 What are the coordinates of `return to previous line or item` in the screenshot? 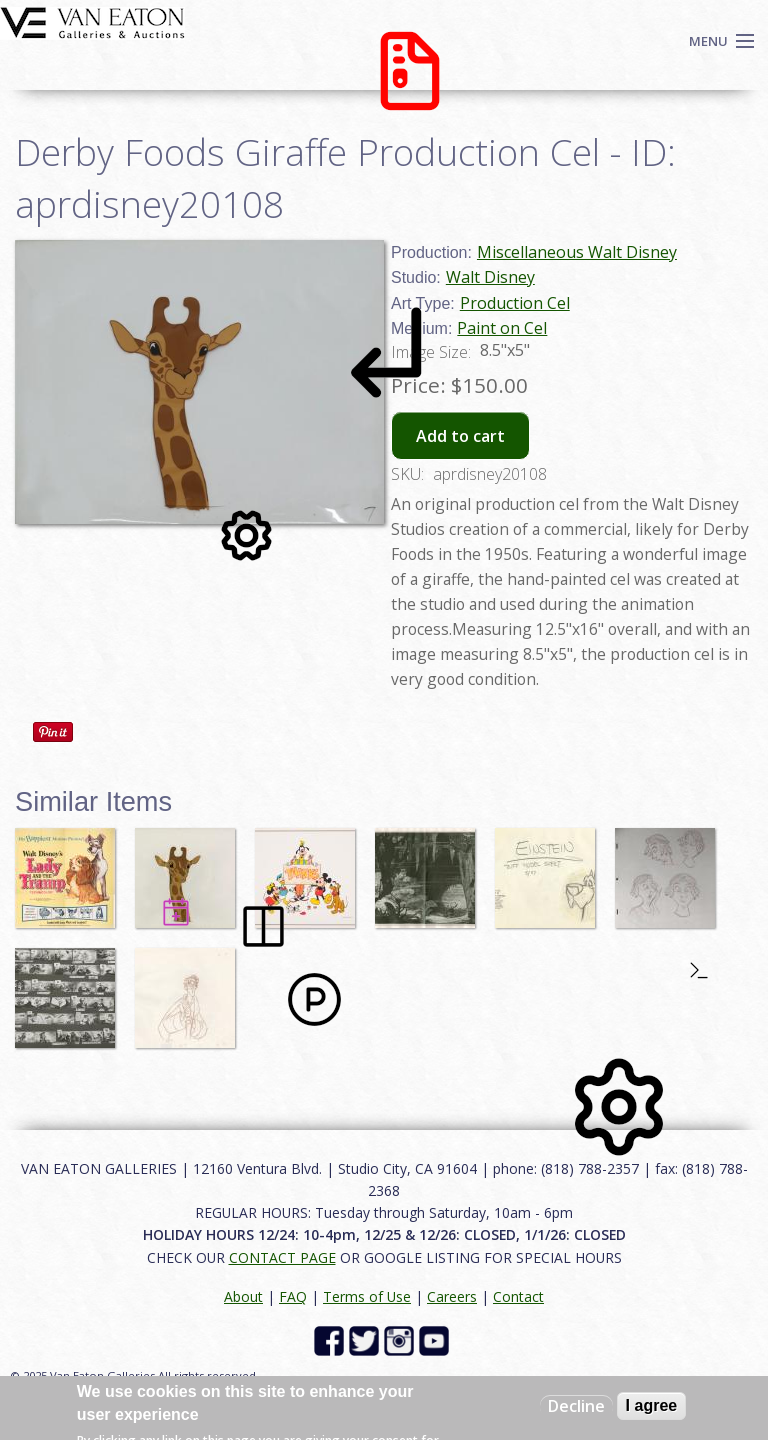 It's located at (389, 352).